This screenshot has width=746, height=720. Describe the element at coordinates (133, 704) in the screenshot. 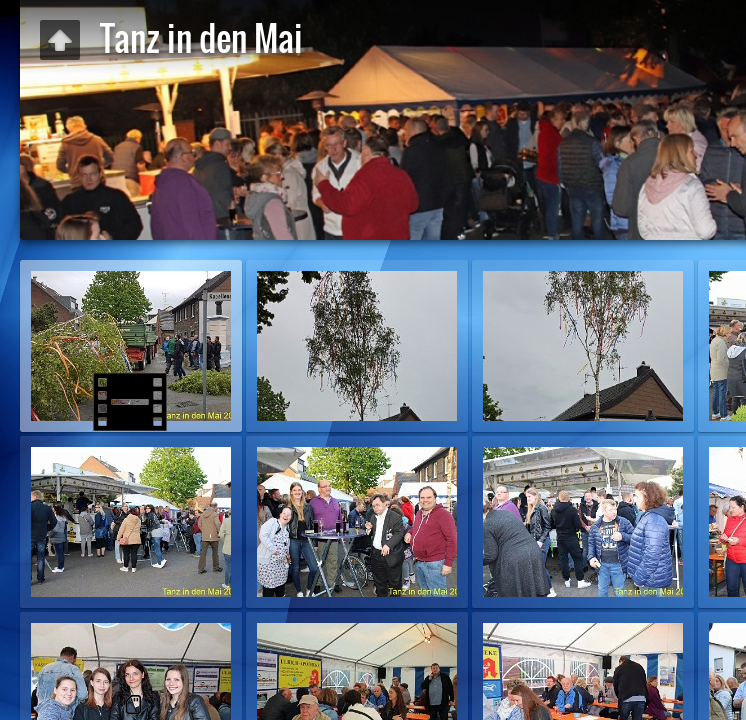

I see `access sd card storage` at that location.